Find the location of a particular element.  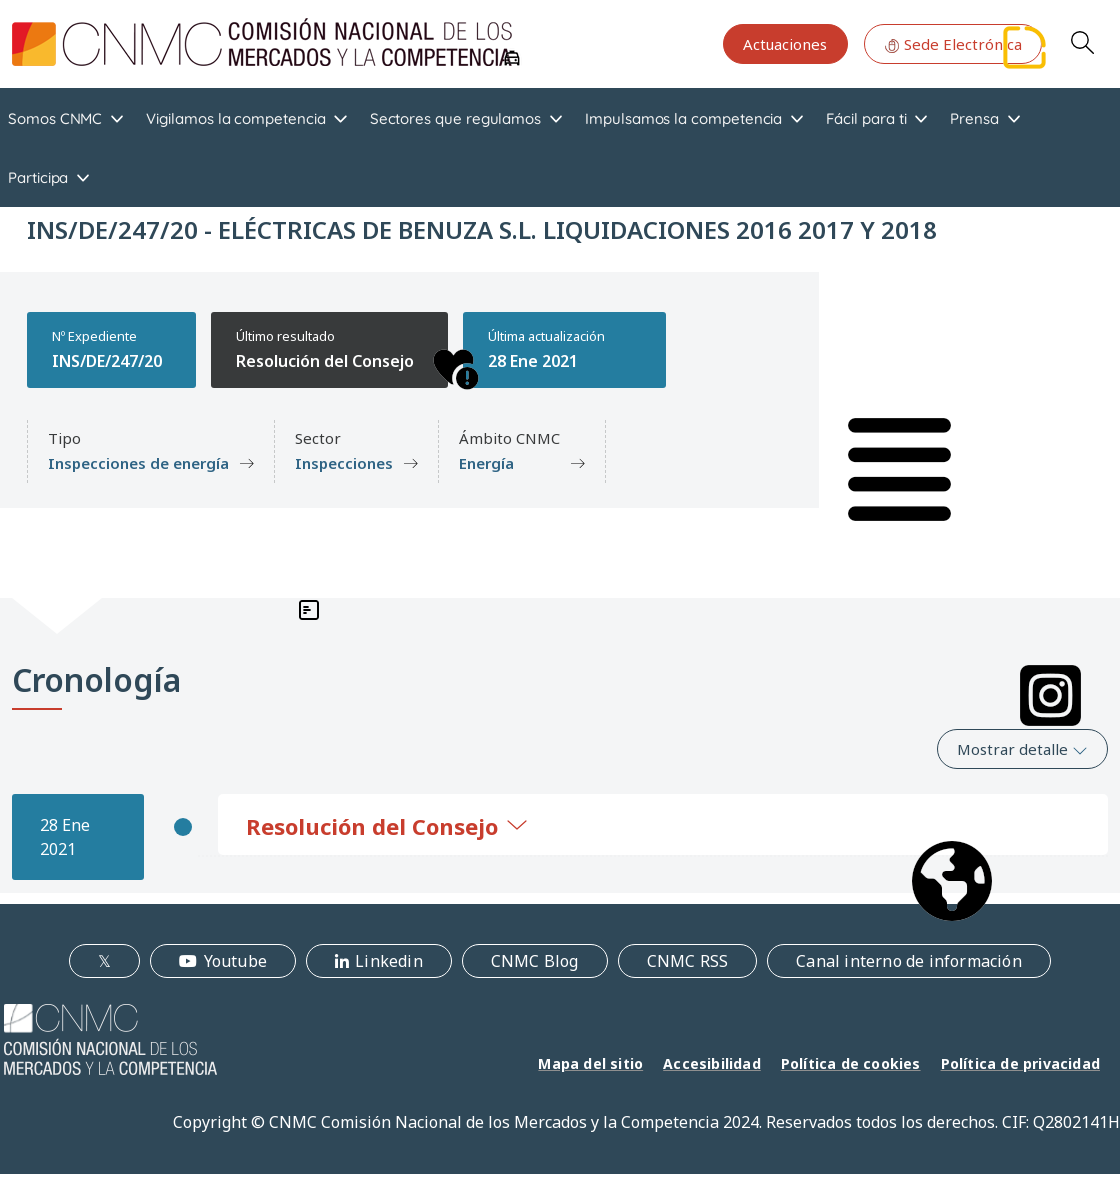

justify text alignment is located at coordinates (899, 469).